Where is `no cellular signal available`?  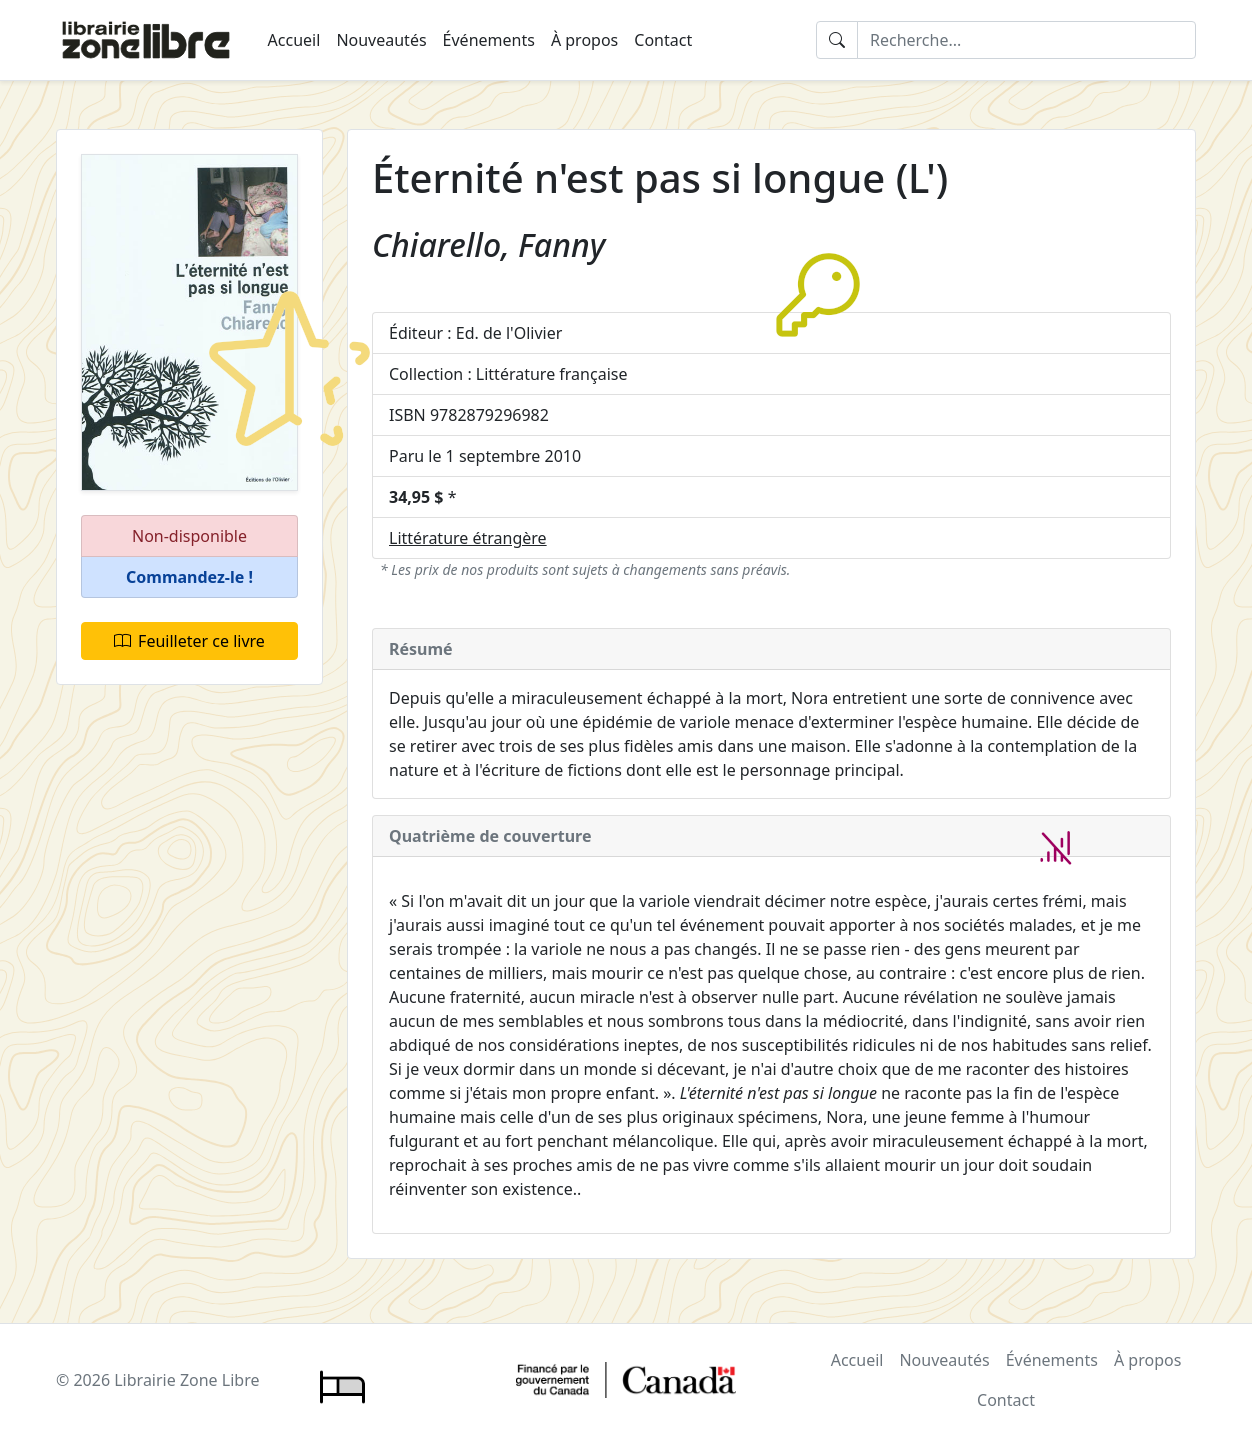
no cellular signal available is located at coordinates (1056, 848).